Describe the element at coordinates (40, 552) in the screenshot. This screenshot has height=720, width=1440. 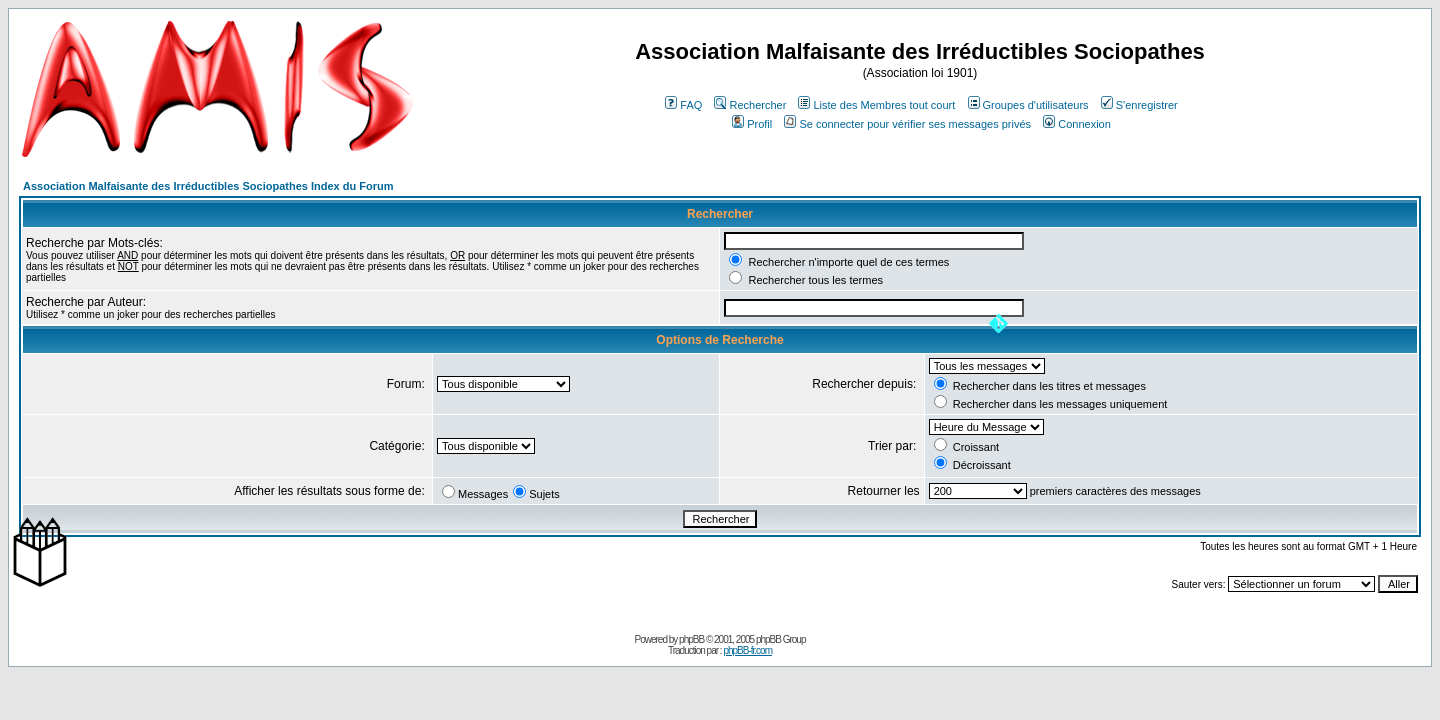
I see `open Penpot design application` at that location.